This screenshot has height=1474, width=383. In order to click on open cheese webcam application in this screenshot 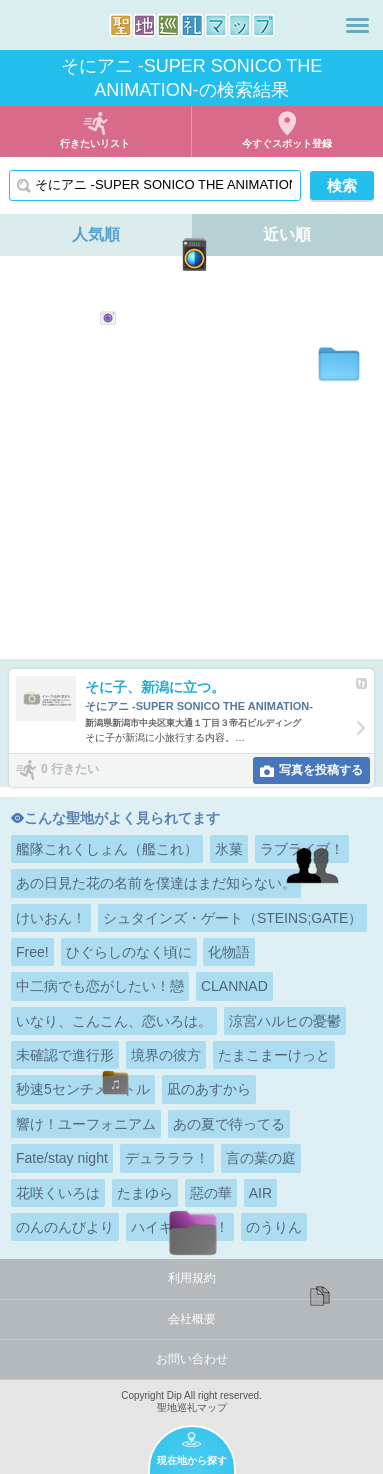, I will do `click(108, 318)`.